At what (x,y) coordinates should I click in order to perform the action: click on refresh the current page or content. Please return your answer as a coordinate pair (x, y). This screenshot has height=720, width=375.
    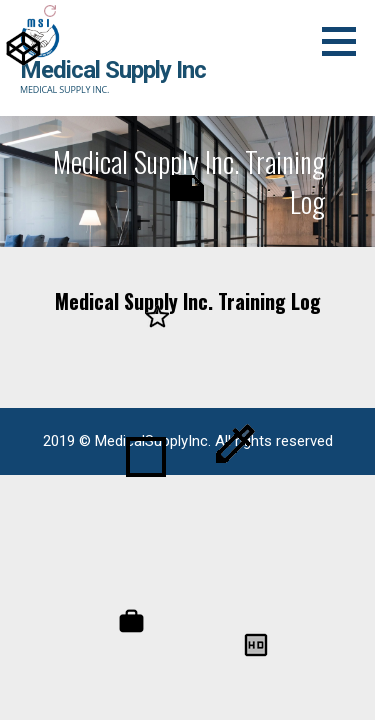
    Looking at the image, I should click on (50, 11).